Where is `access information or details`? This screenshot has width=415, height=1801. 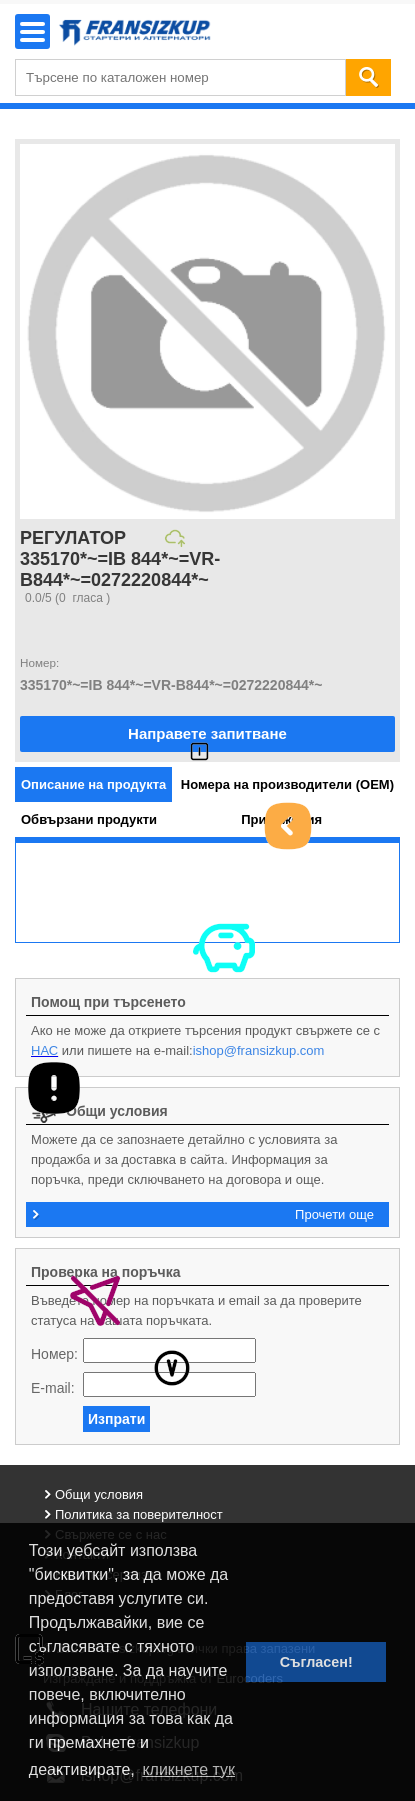 access information or details is located at coordinates (199, 751).